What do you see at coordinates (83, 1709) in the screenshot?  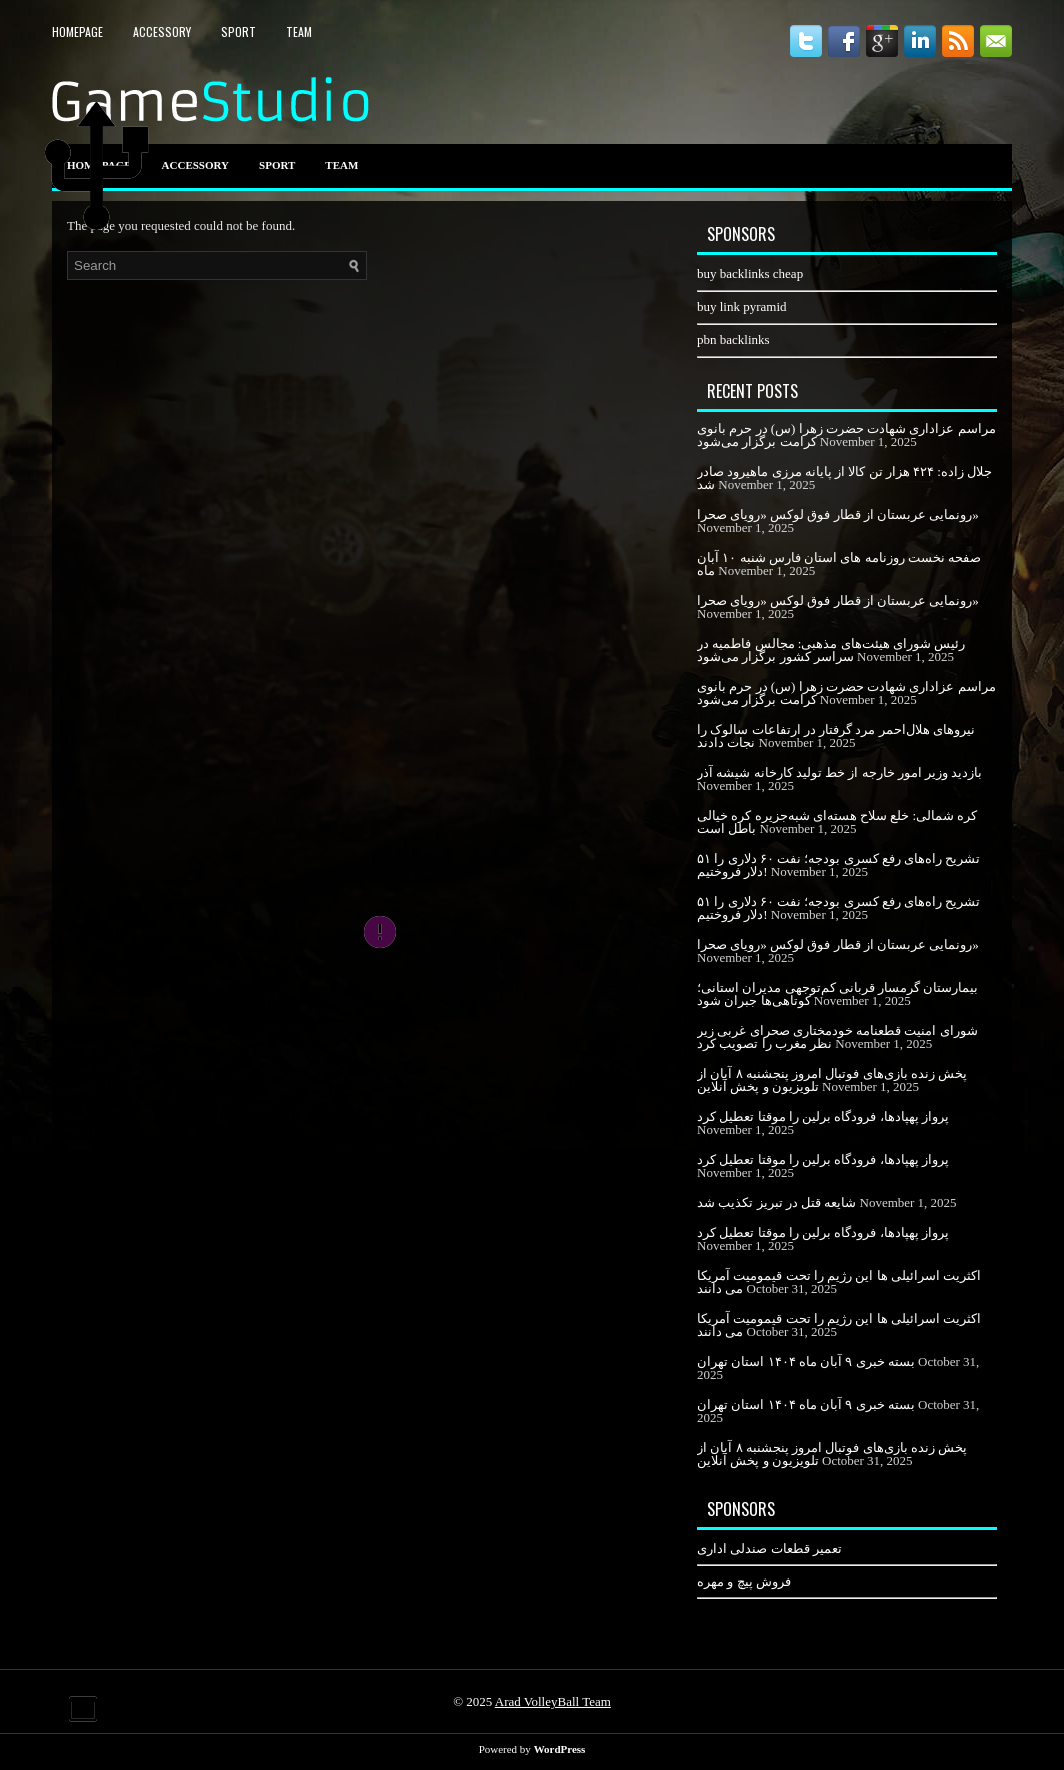 I see `open a new window` at bounding box center [83, 1709].